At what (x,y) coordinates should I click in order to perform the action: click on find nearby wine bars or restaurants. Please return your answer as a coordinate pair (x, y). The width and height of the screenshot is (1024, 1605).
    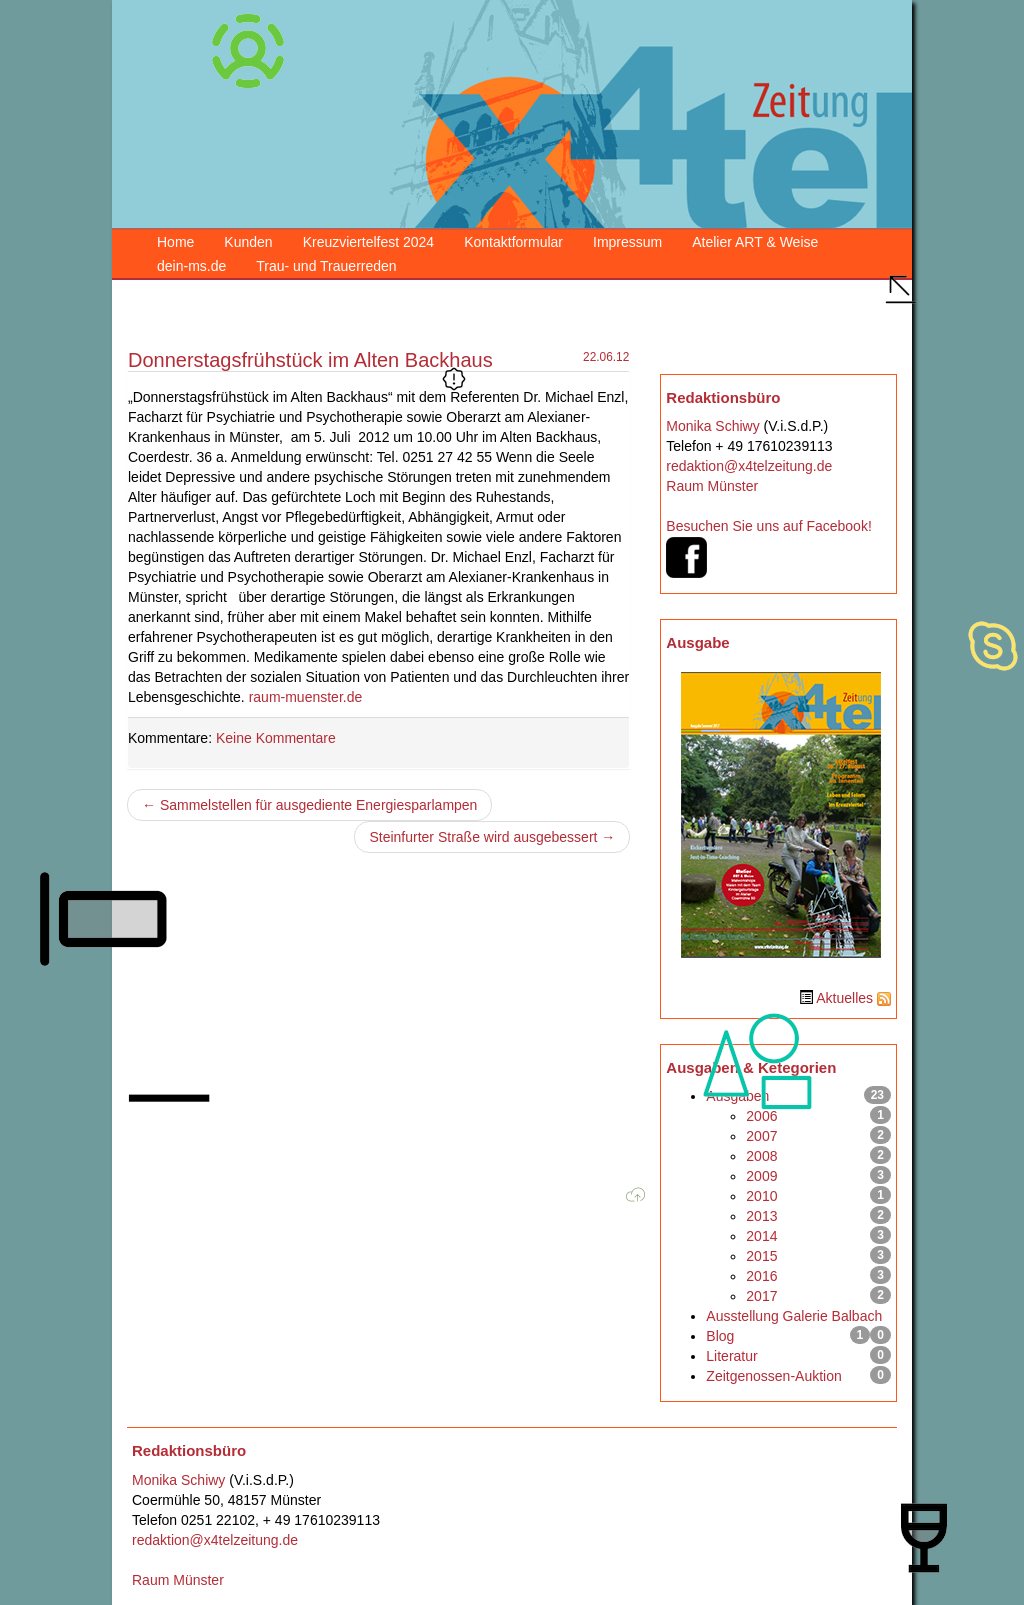
    Looking at the image, I should click on (924, 1538).